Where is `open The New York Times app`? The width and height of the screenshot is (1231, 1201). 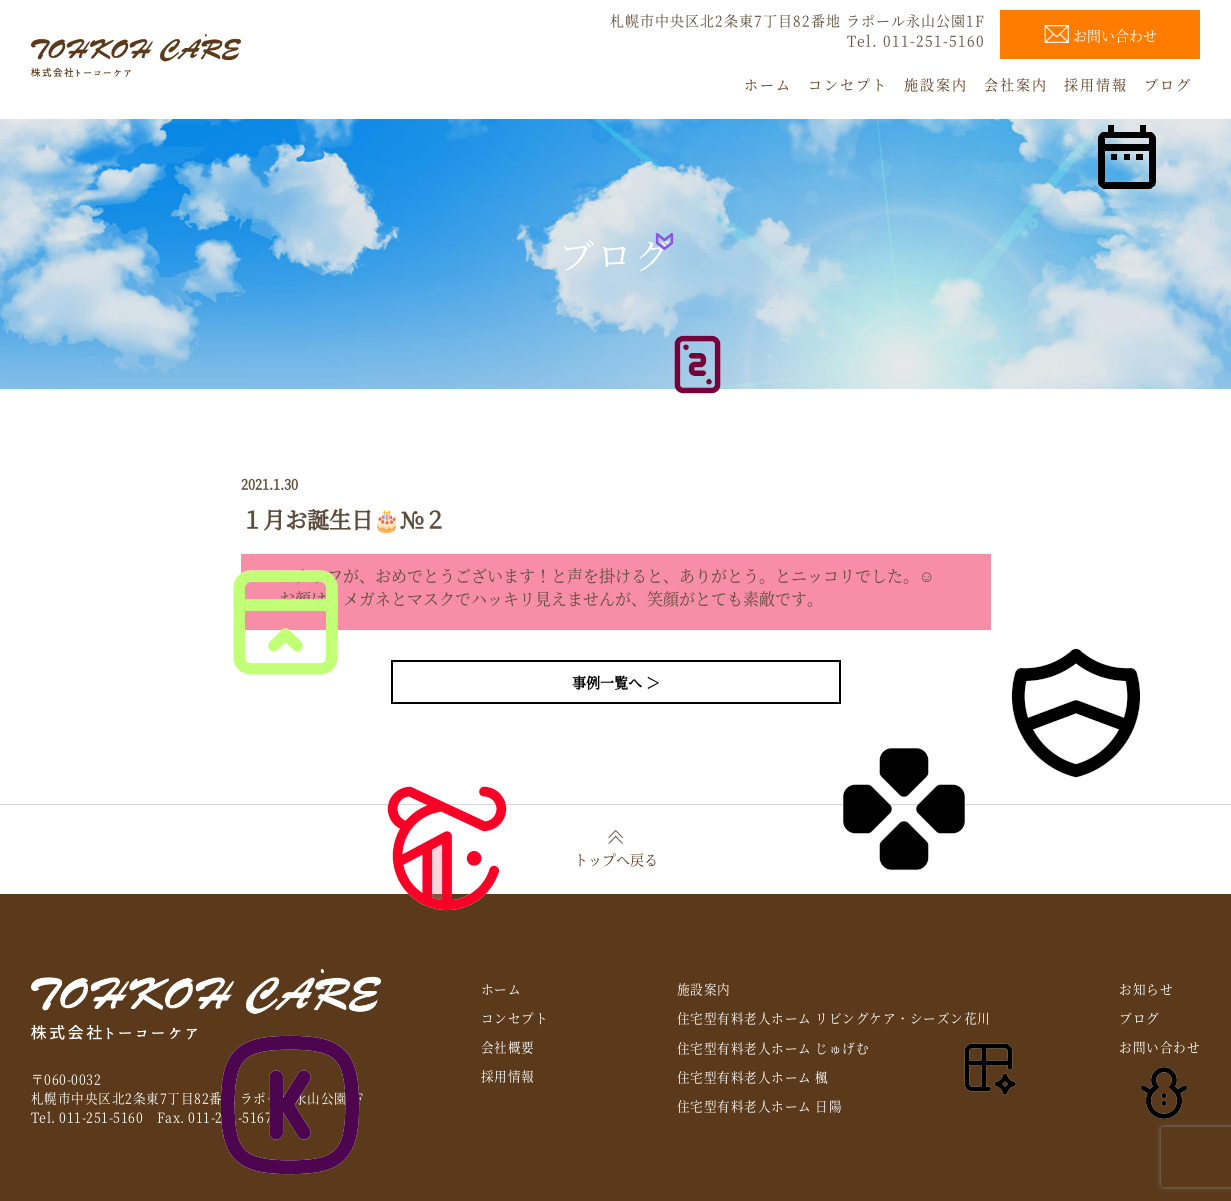
open The New York Times app is located at coordinates (447, 846).